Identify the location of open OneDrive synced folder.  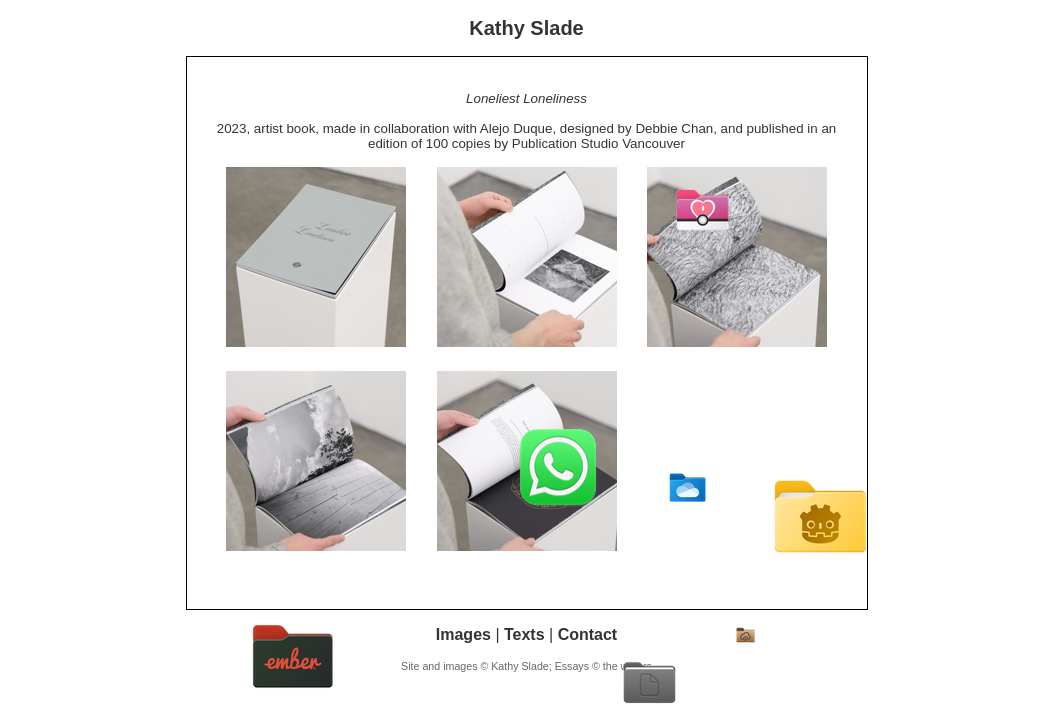
(687, 488).